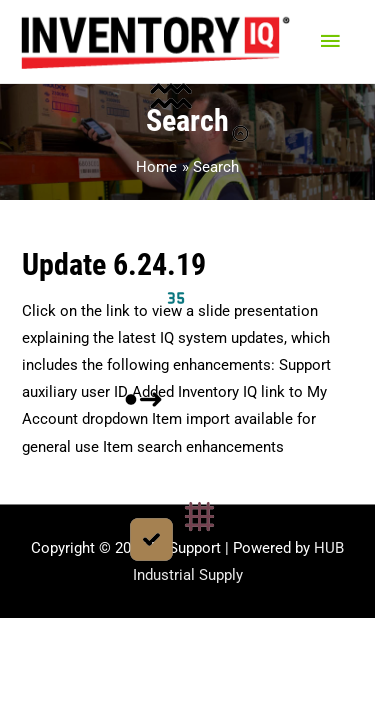 The height and width of the screenshot is (720, 375). Describe the element at coordinates (199, 516) in the screenshot. I see `view items in grid layout` at that location.